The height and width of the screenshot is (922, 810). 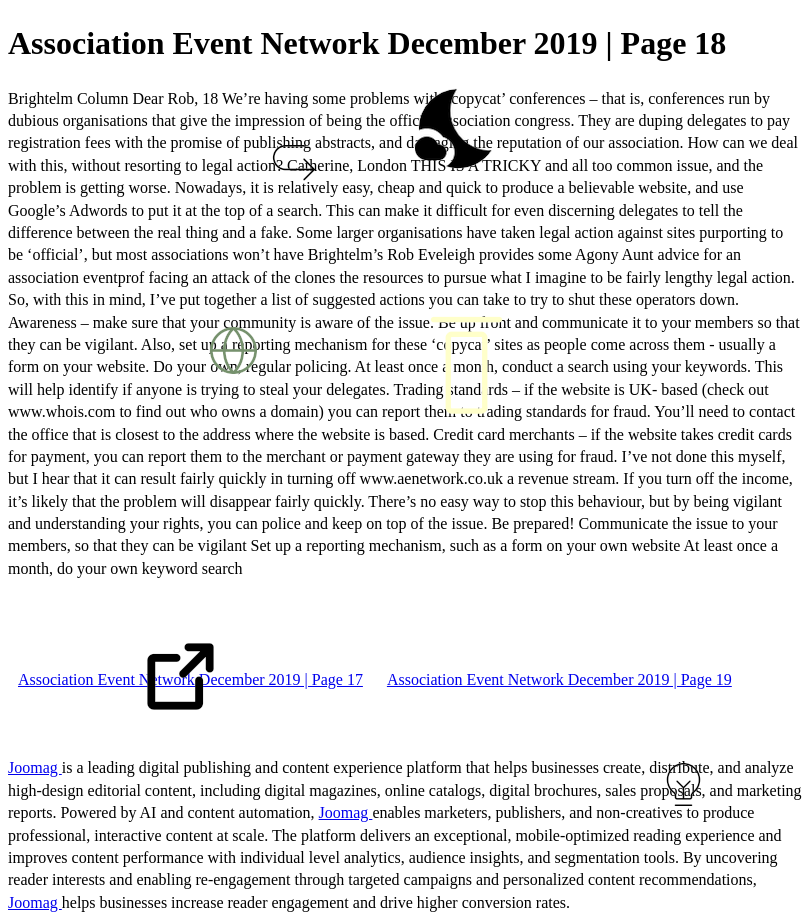 What do you see at coordinates (233, 350) in the screenshot?
I see `switch to global or worldwide view` at bounding box center [233, 350].